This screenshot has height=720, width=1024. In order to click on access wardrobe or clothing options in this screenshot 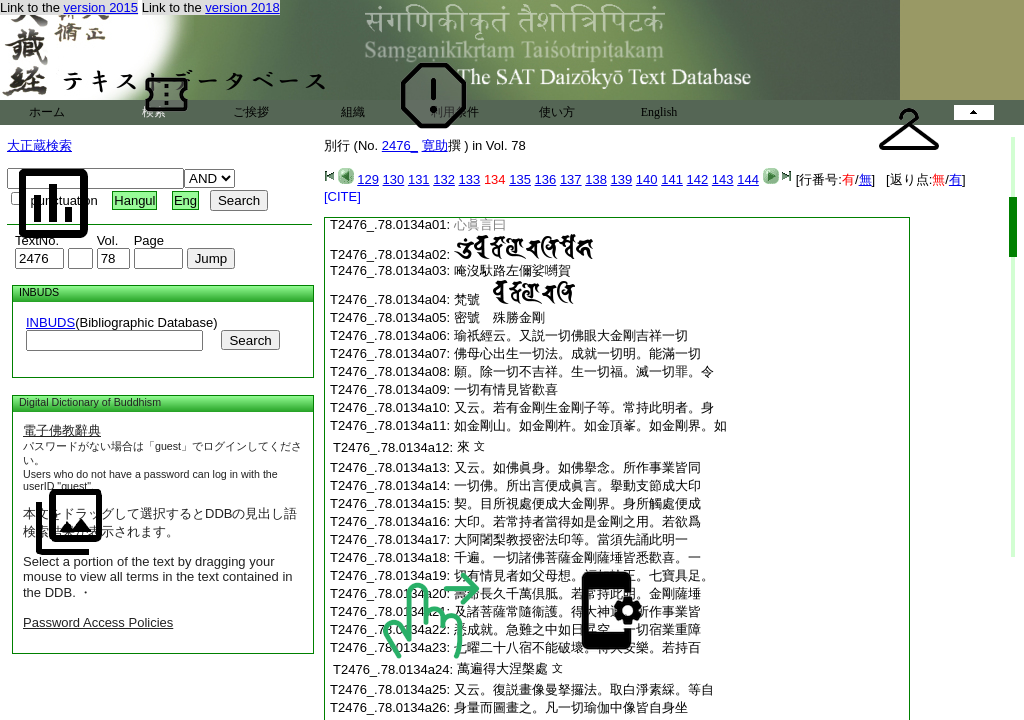, I will do `click(909, 132)`.